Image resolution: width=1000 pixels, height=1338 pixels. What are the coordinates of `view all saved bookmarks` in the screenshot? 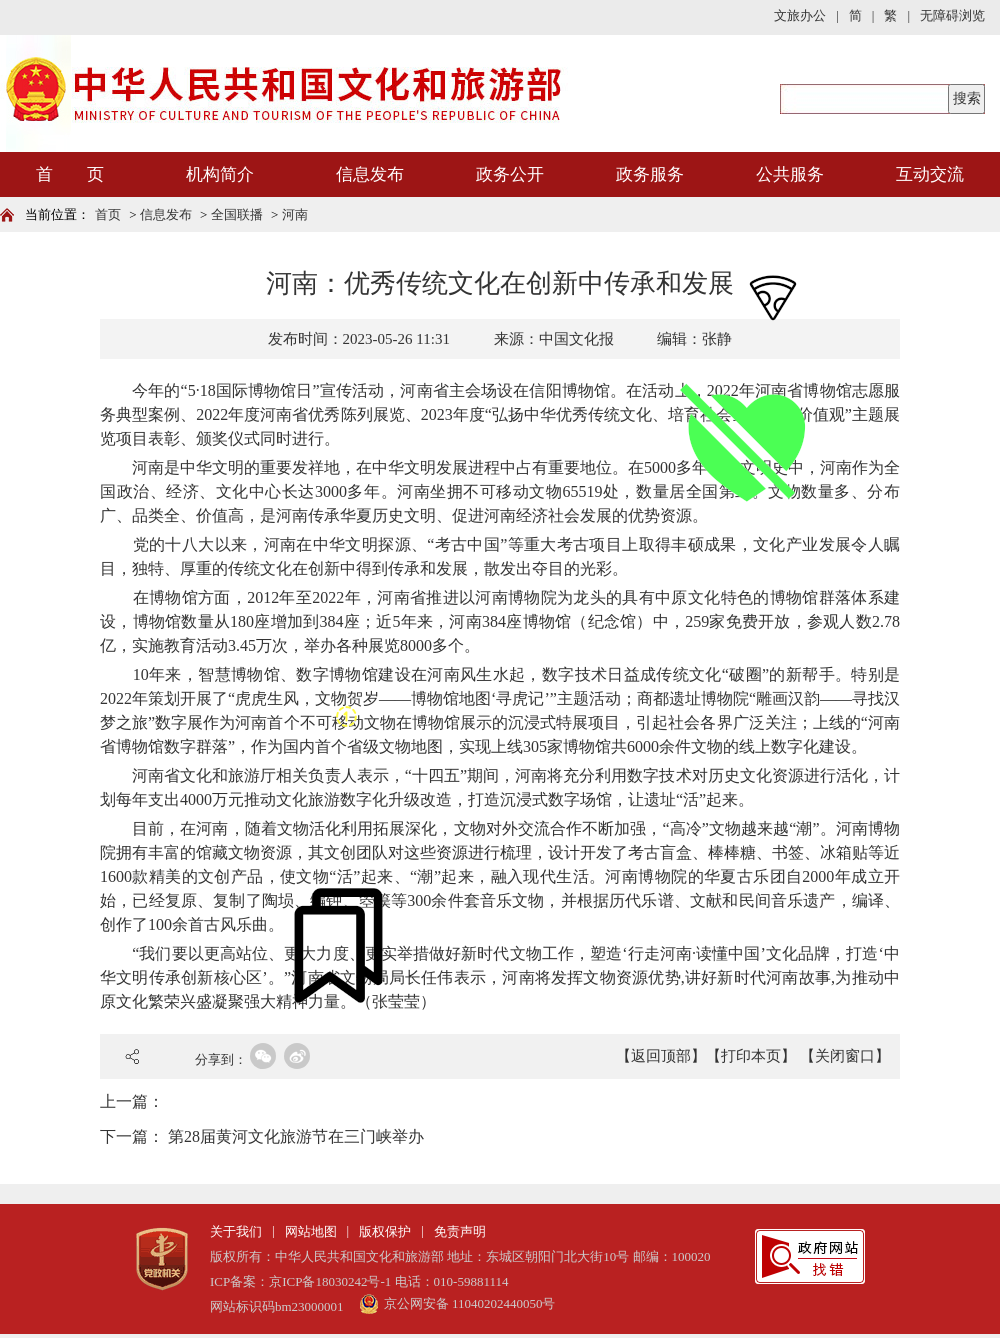 It's located at (338, 945).